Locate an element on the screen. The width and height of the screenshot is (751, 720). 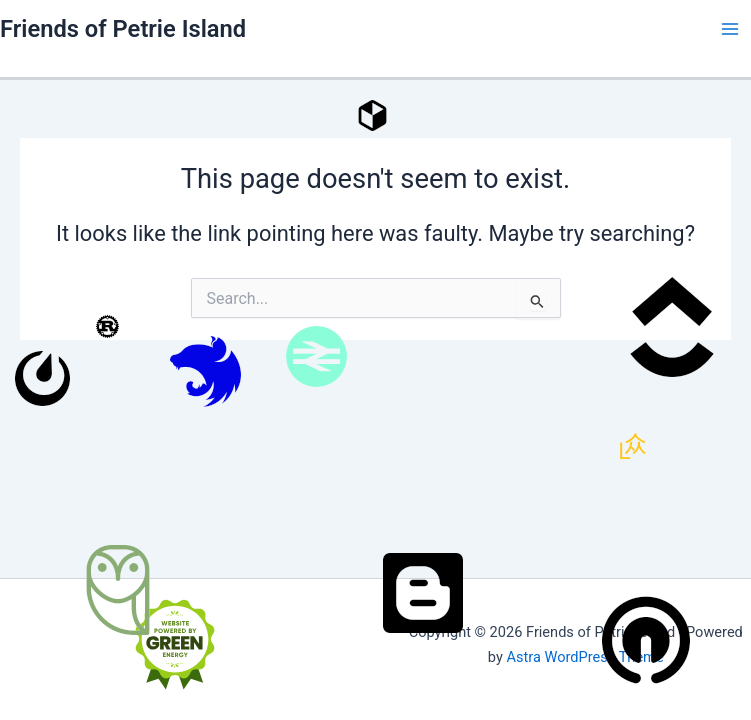
open clickup app is located at coordinates (672, 327).